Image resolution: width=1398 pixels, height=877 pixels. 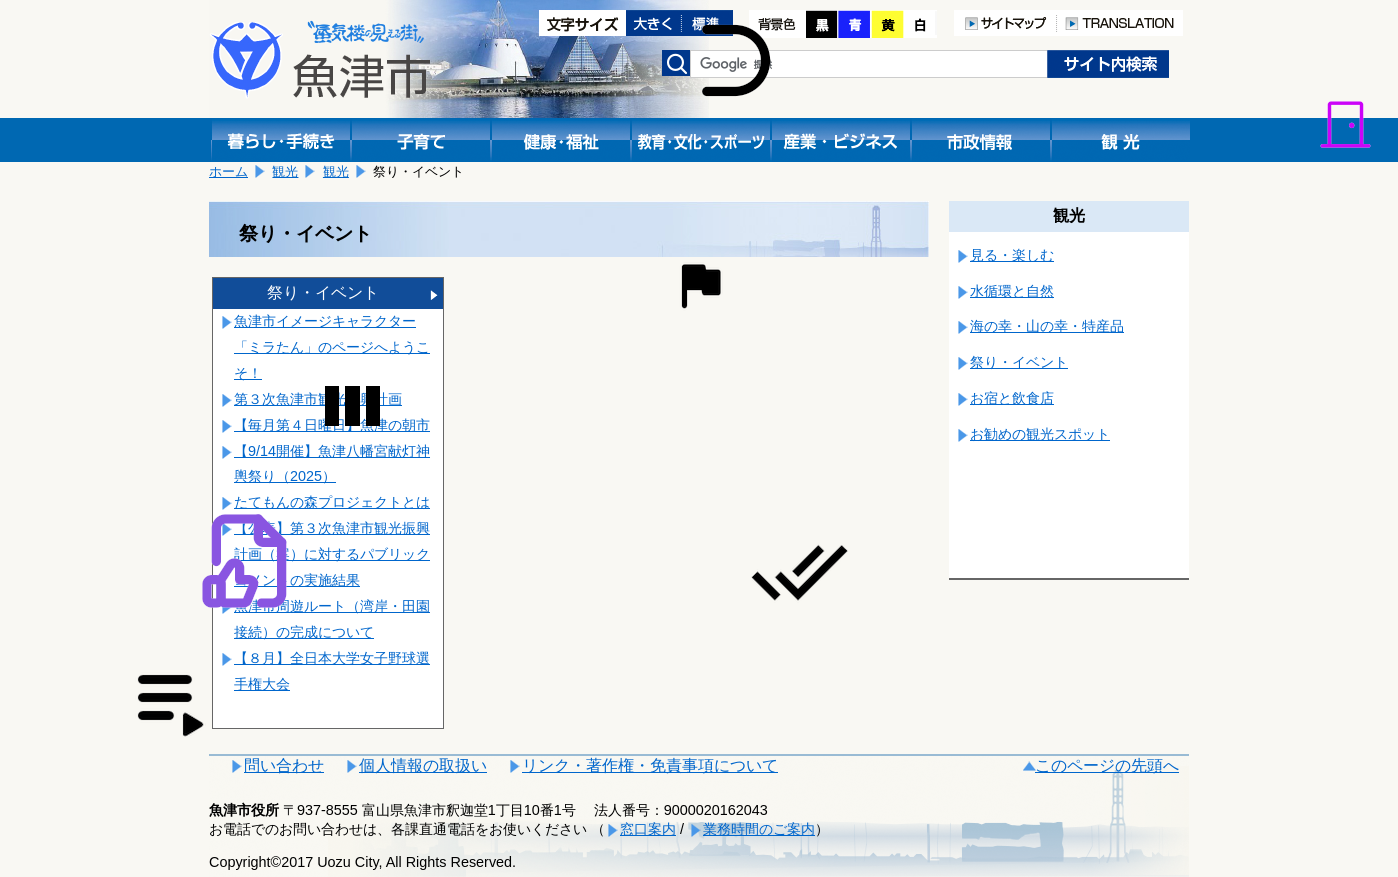 What do you see at coordinates (731, 60) in the screenshot?
I see `indicates a proper superset relationship in mathematical notation` at bounding box center [731, 60].